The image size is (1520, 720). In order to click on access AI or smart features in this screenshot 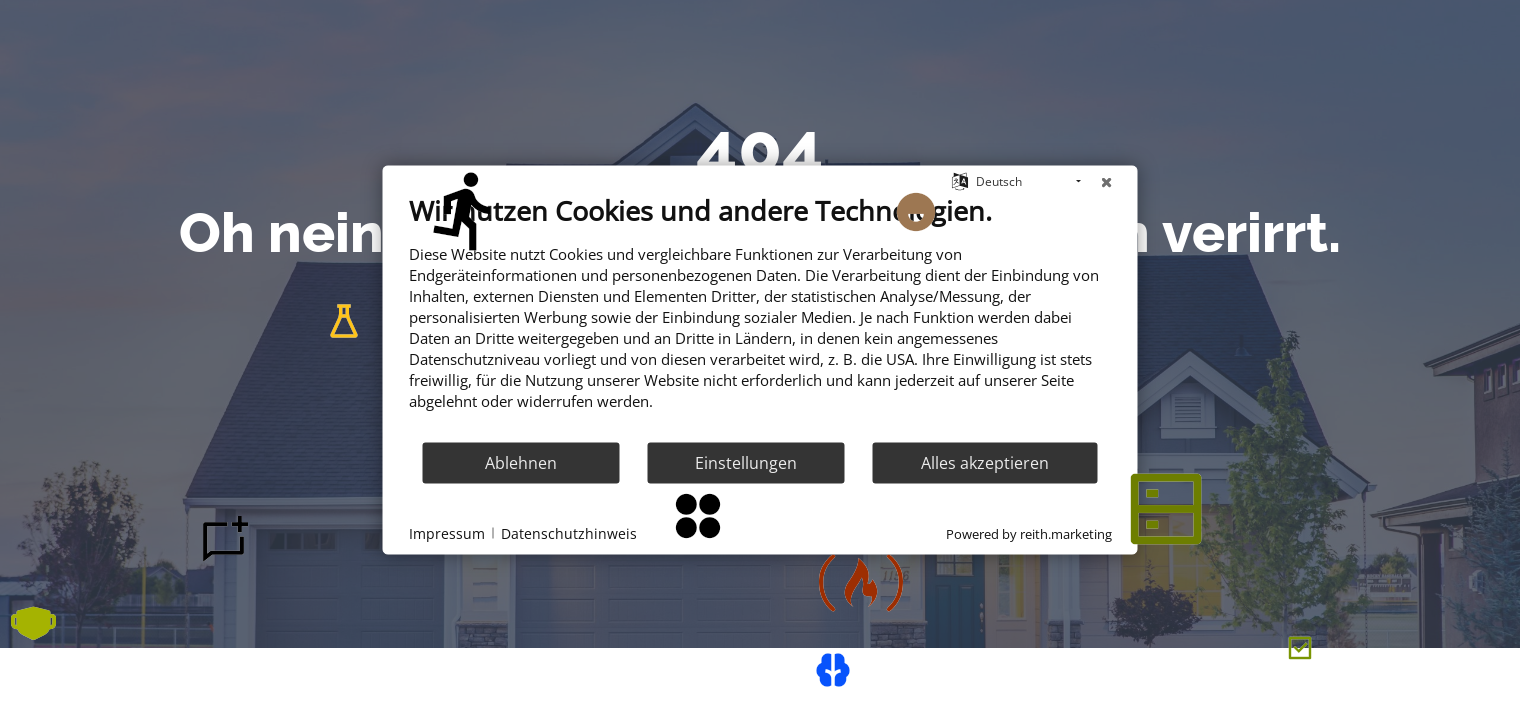, I will do `click(833, 670)`.